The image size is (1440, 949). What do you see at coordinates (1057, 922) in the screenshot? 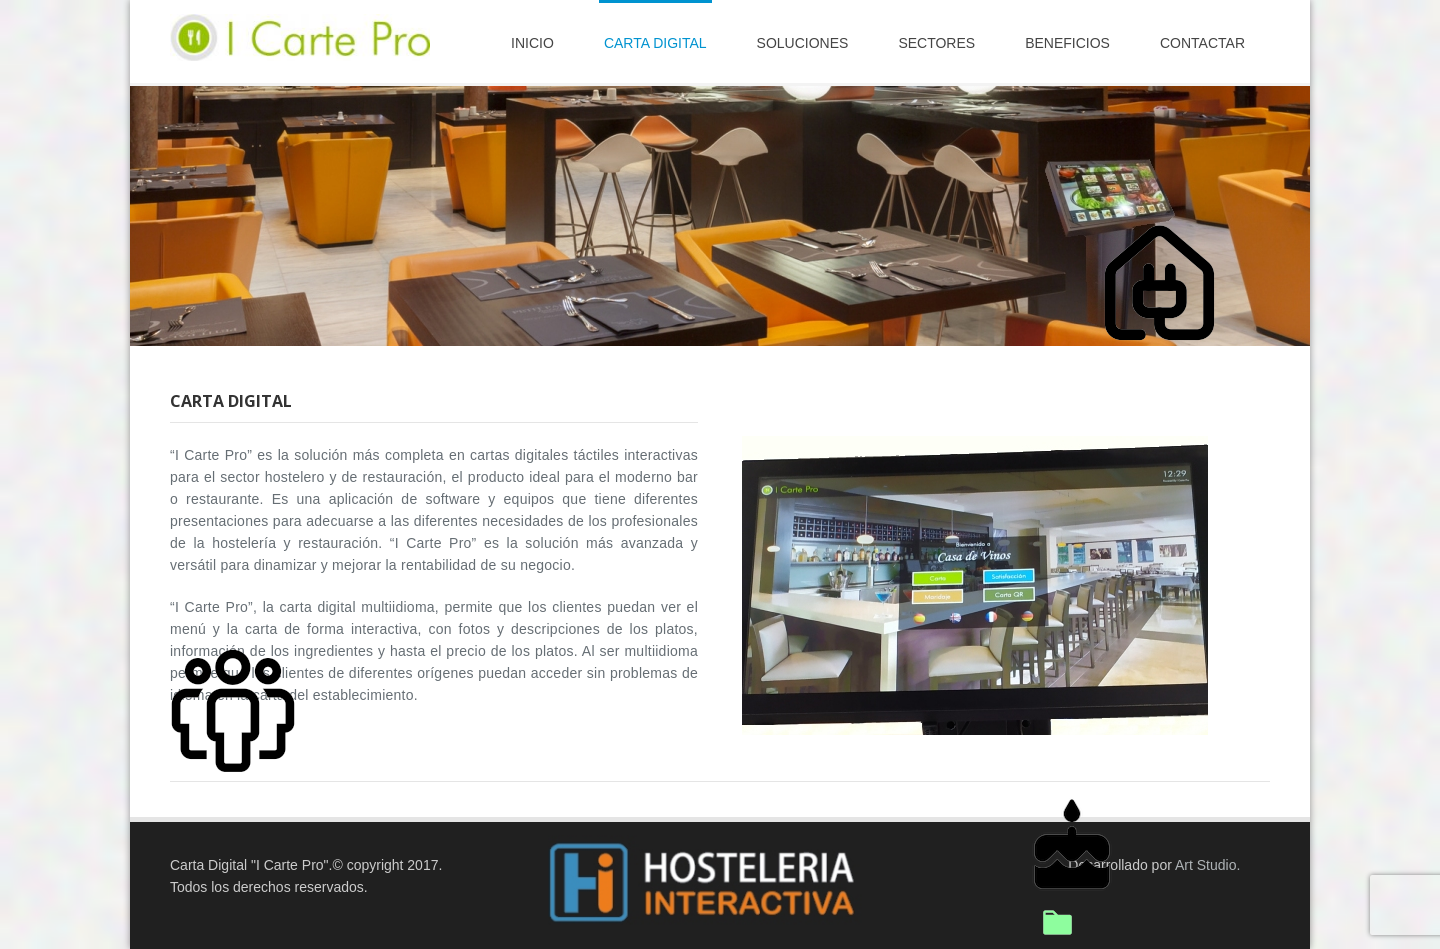
I see `open file folder` at bounding box center [1057, 922].